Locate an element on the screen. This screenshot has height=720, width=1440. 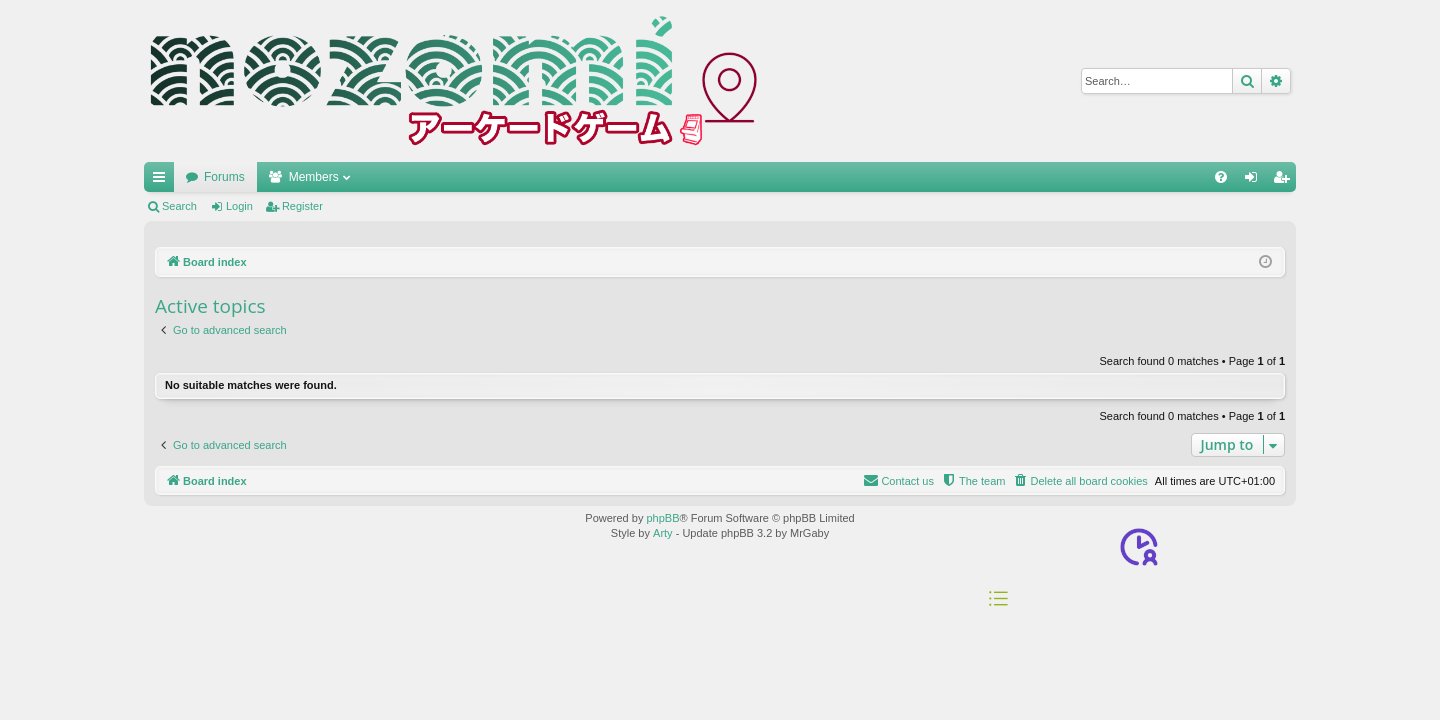
view user's time or activity history is located at coordinates (1139, 547).